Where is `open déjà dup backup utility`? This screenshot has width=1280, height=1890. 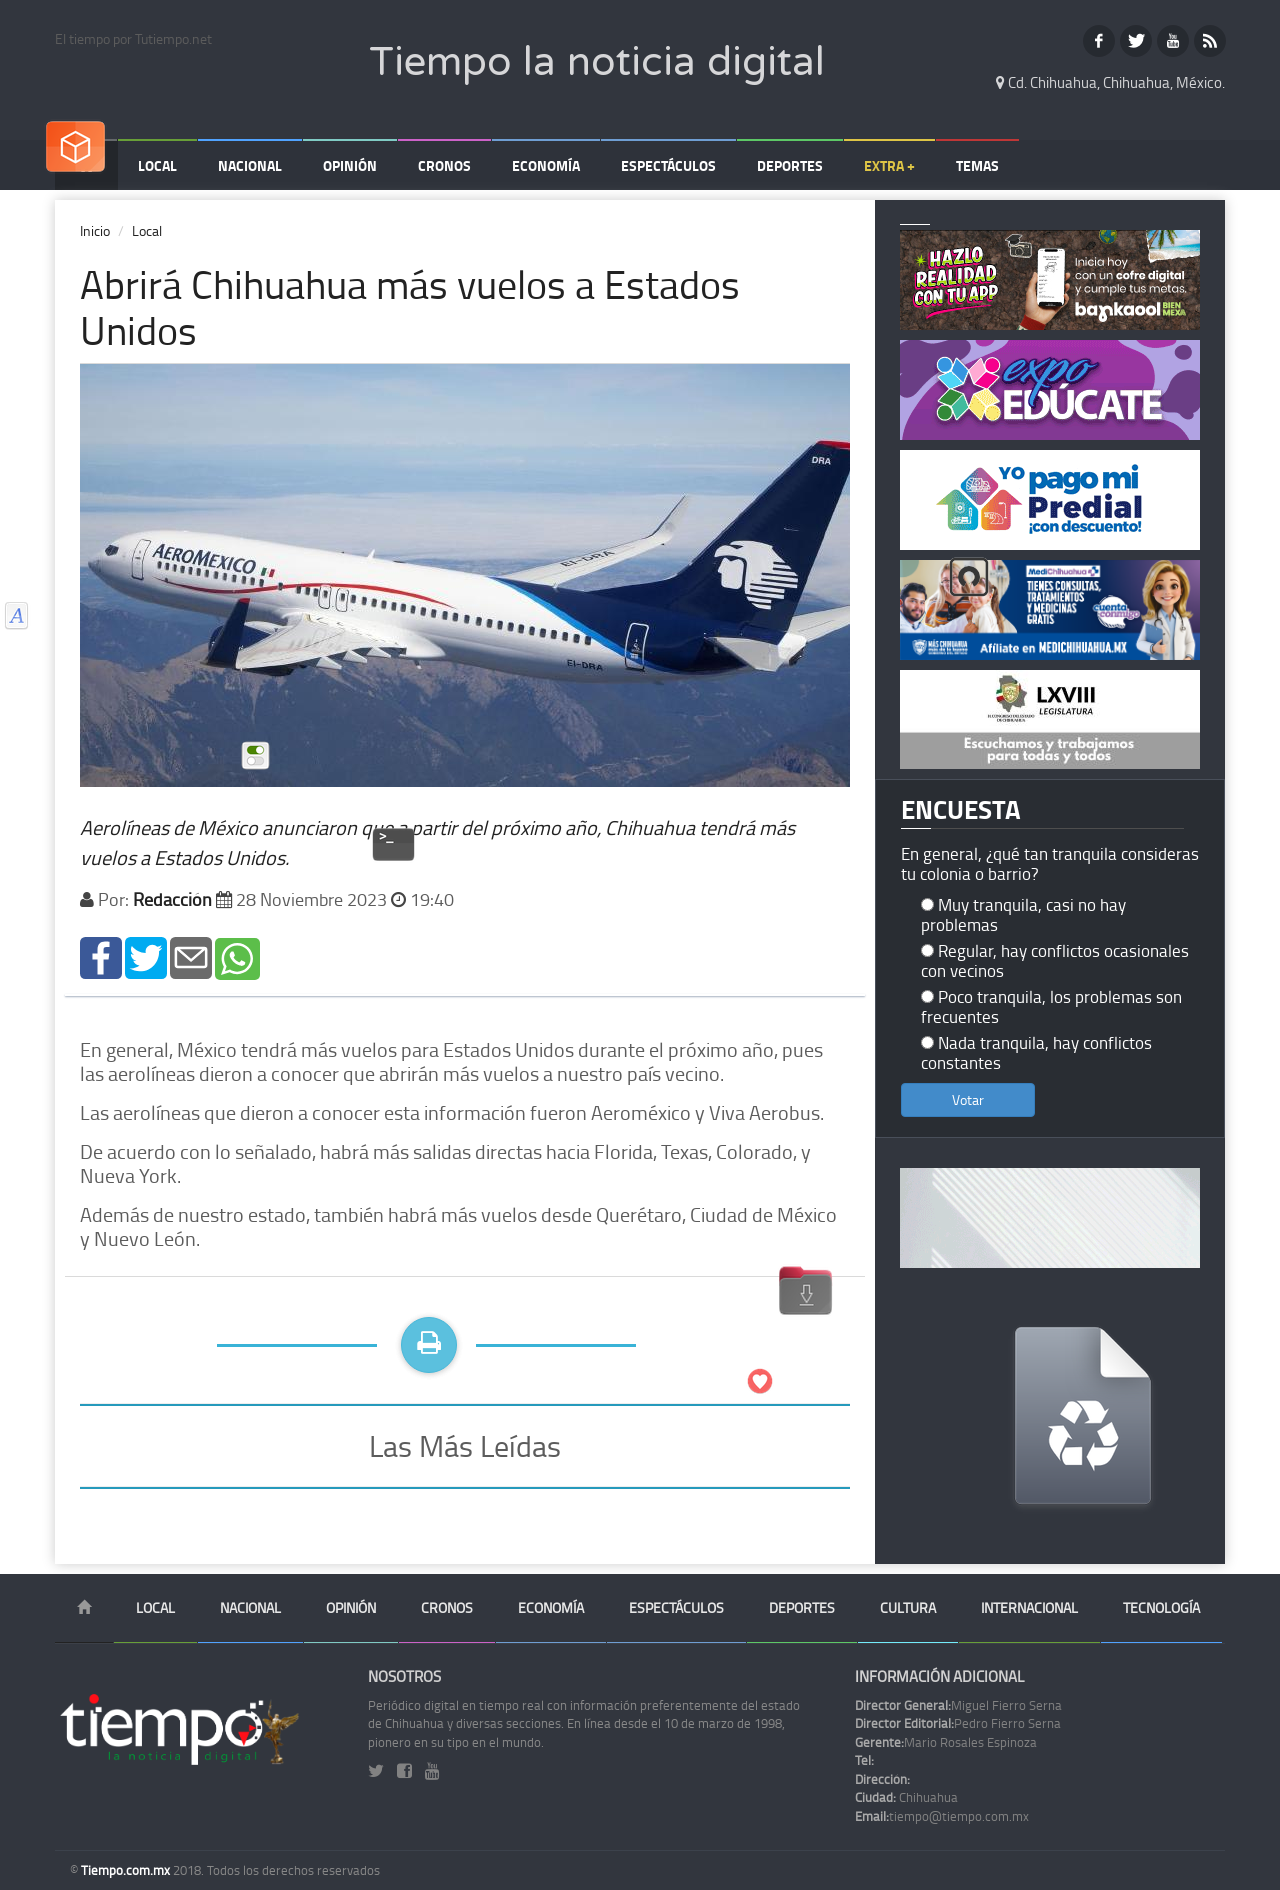
open déjà dup backup utility is located at coordinates (969, 577).